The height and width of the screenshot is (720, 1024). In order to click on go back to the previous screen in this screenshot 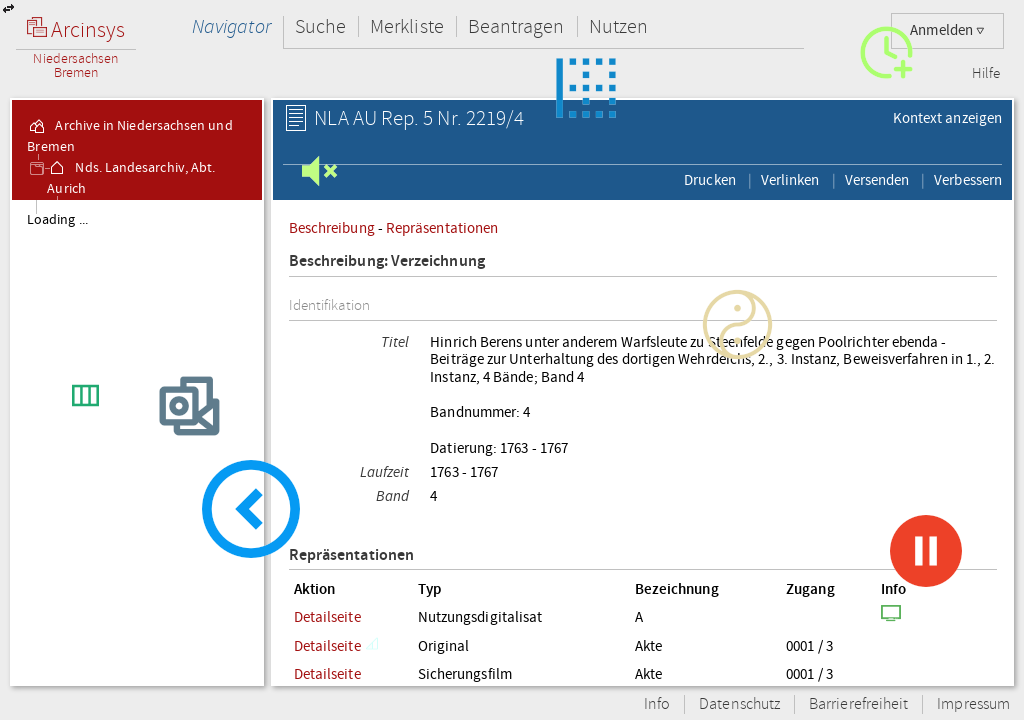, I will do `click(251, 509)`.